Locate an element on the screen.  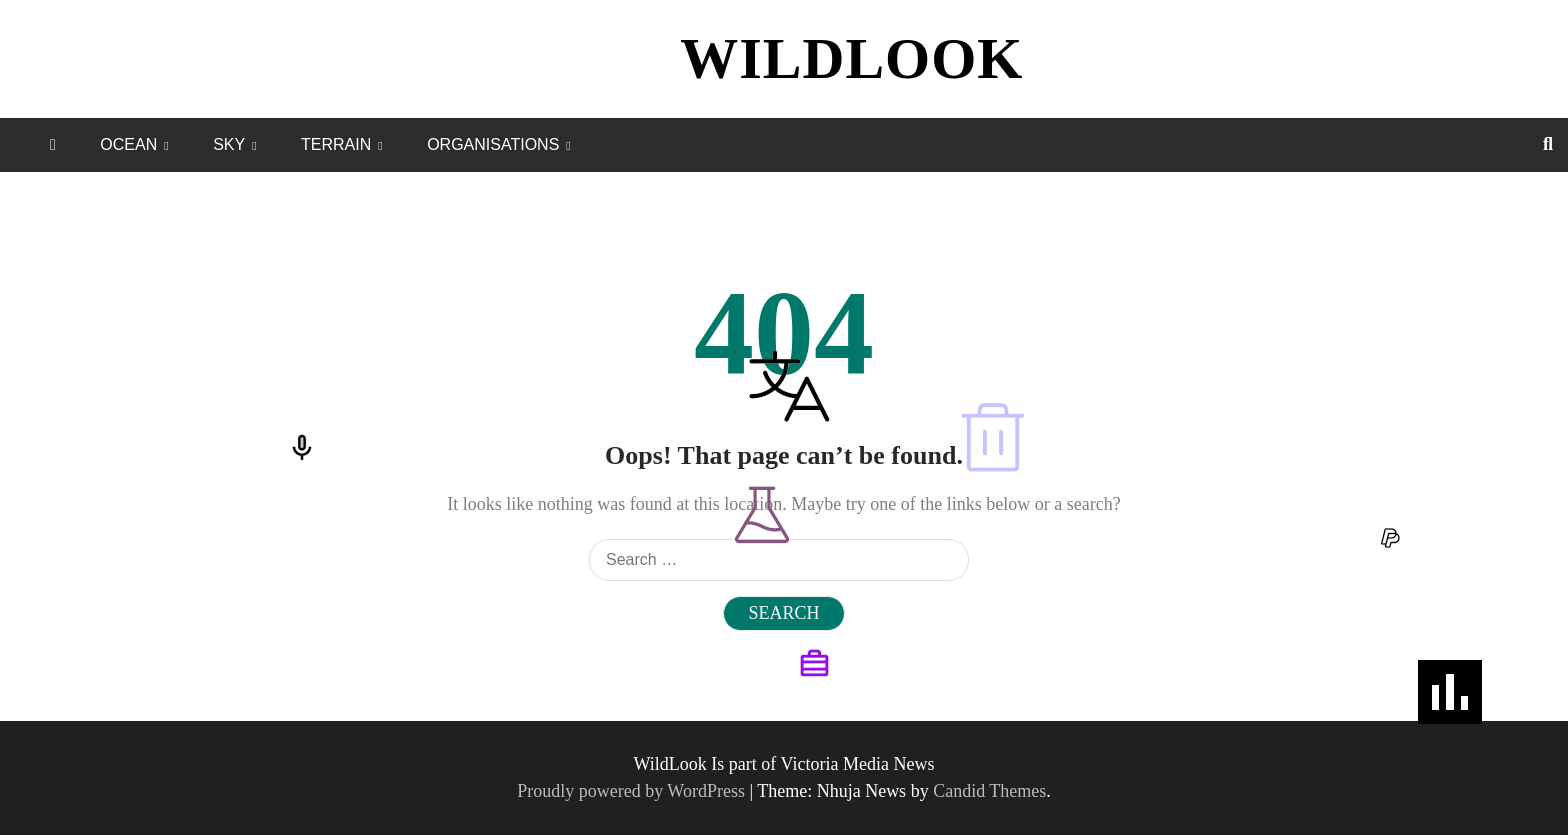
pay with PayPal is located at coordinates (1390, 538).